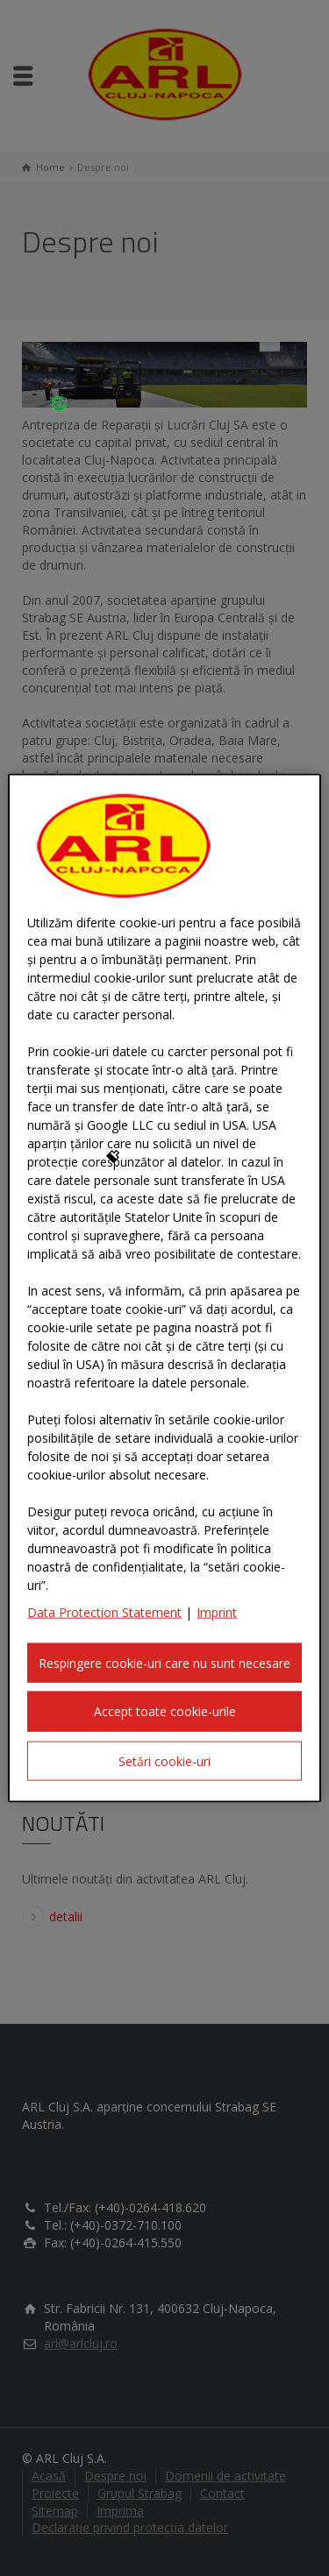  Describe the element at coordinates (113, 1156) in the screenshot. I see `access brush or painting tools` at that location.